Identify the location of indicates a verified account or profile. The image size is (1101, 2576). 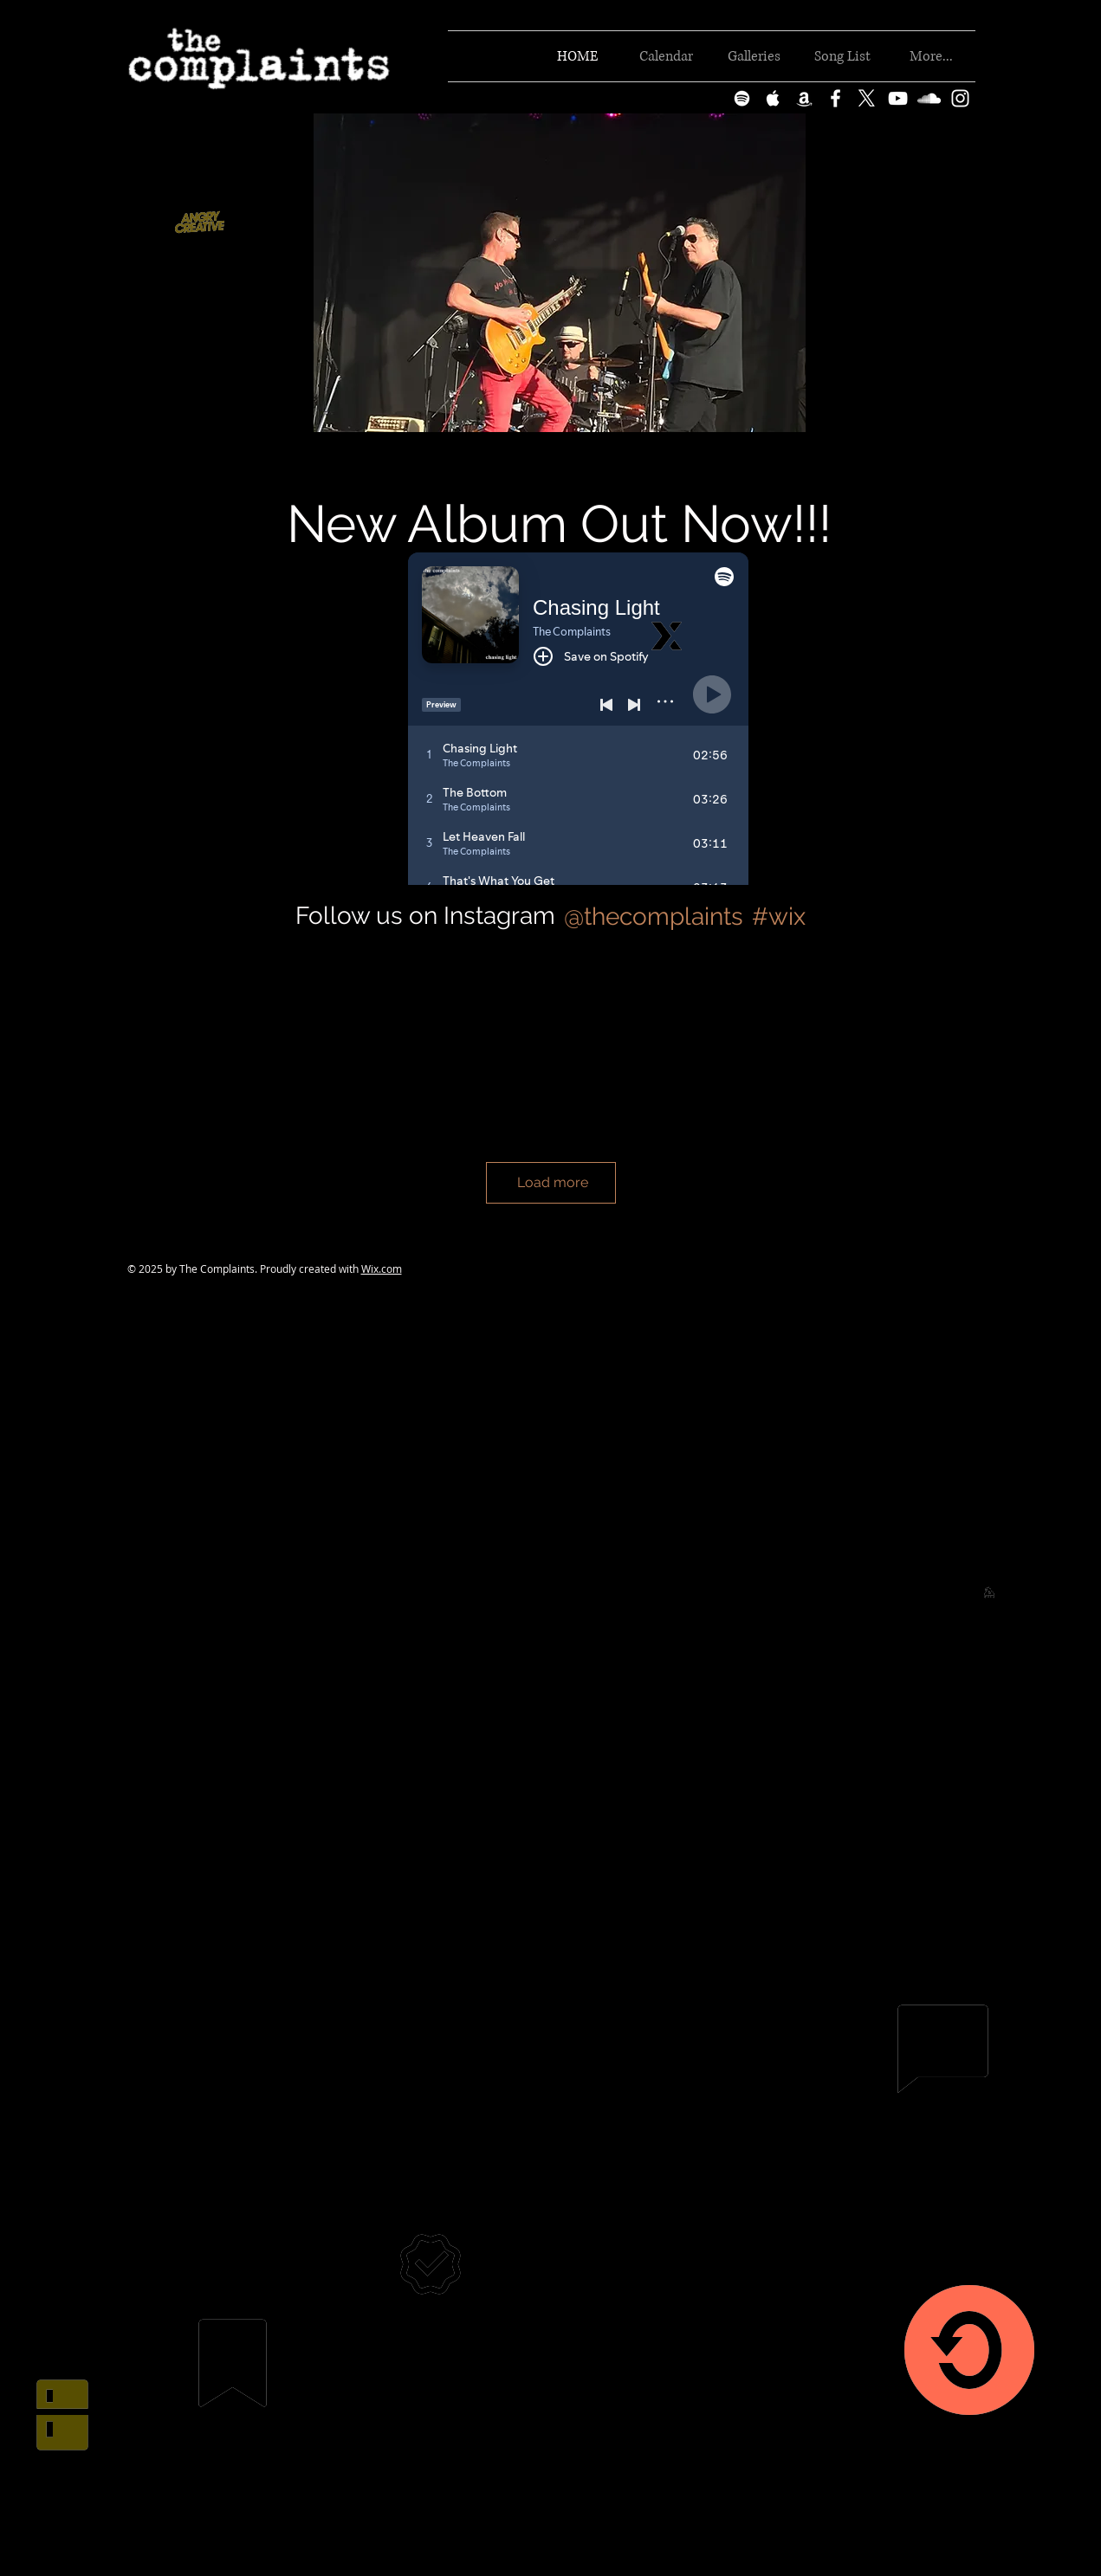
(431, 2264).